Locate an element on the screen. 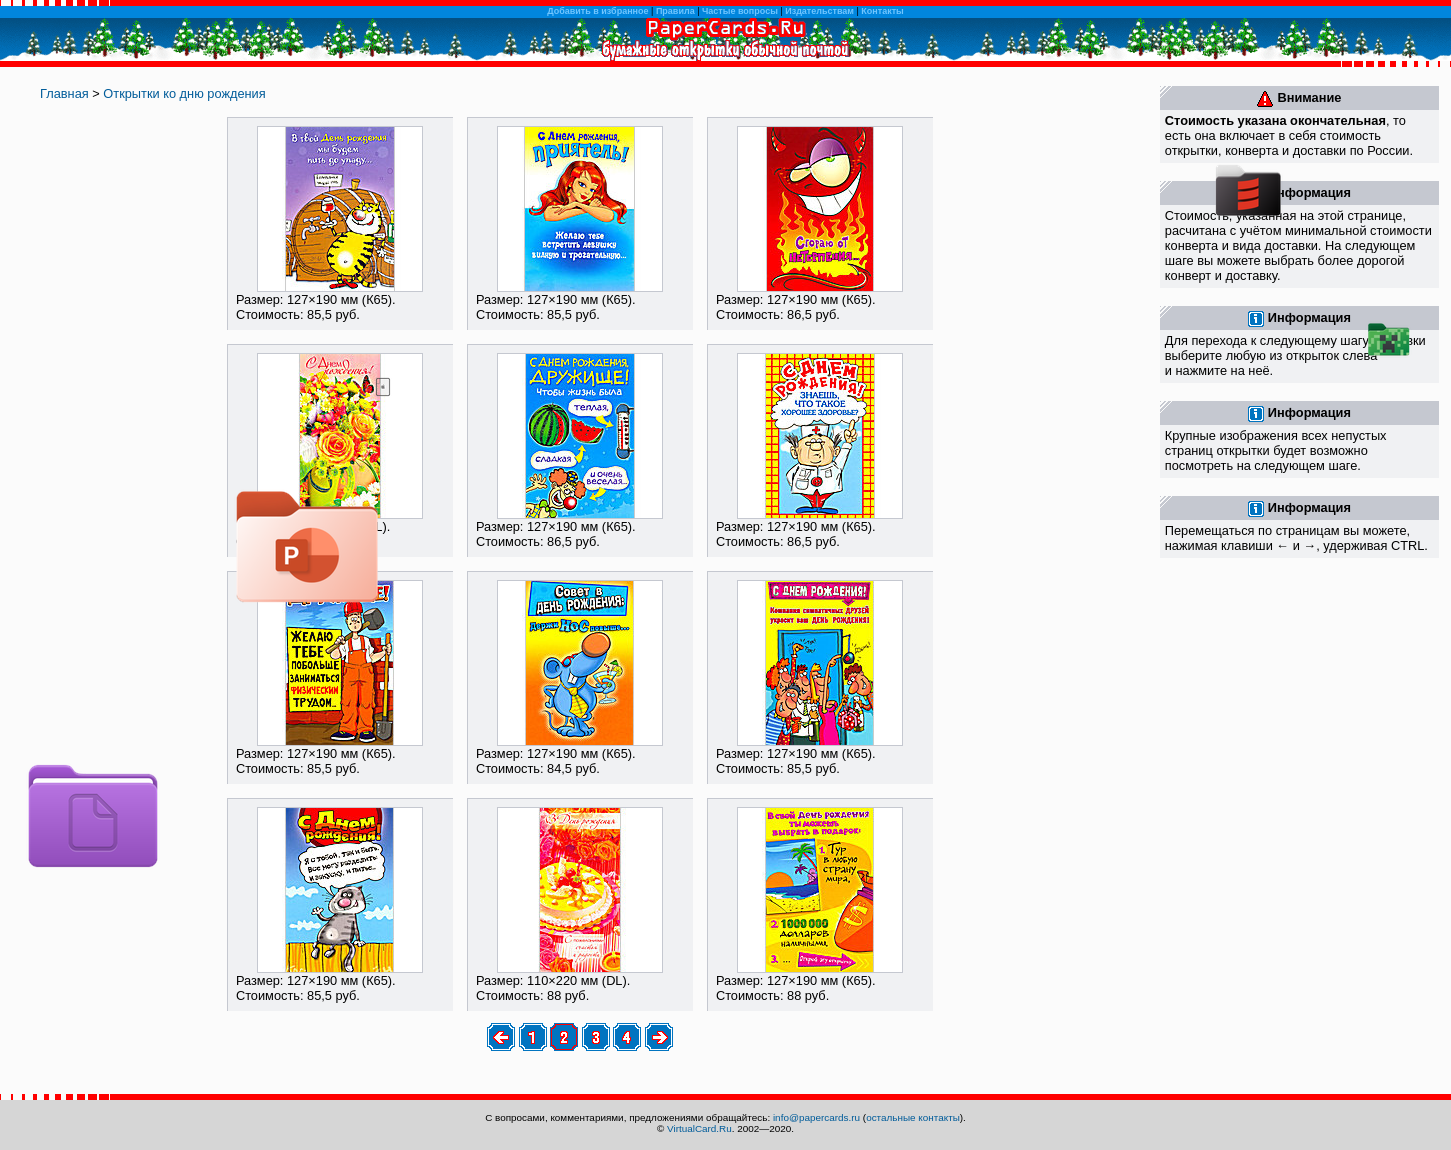 Image resolution: width=1451 pixels, height=1150 pixels. open folder containing PowerPoint files is located at coordinates (306, 550).